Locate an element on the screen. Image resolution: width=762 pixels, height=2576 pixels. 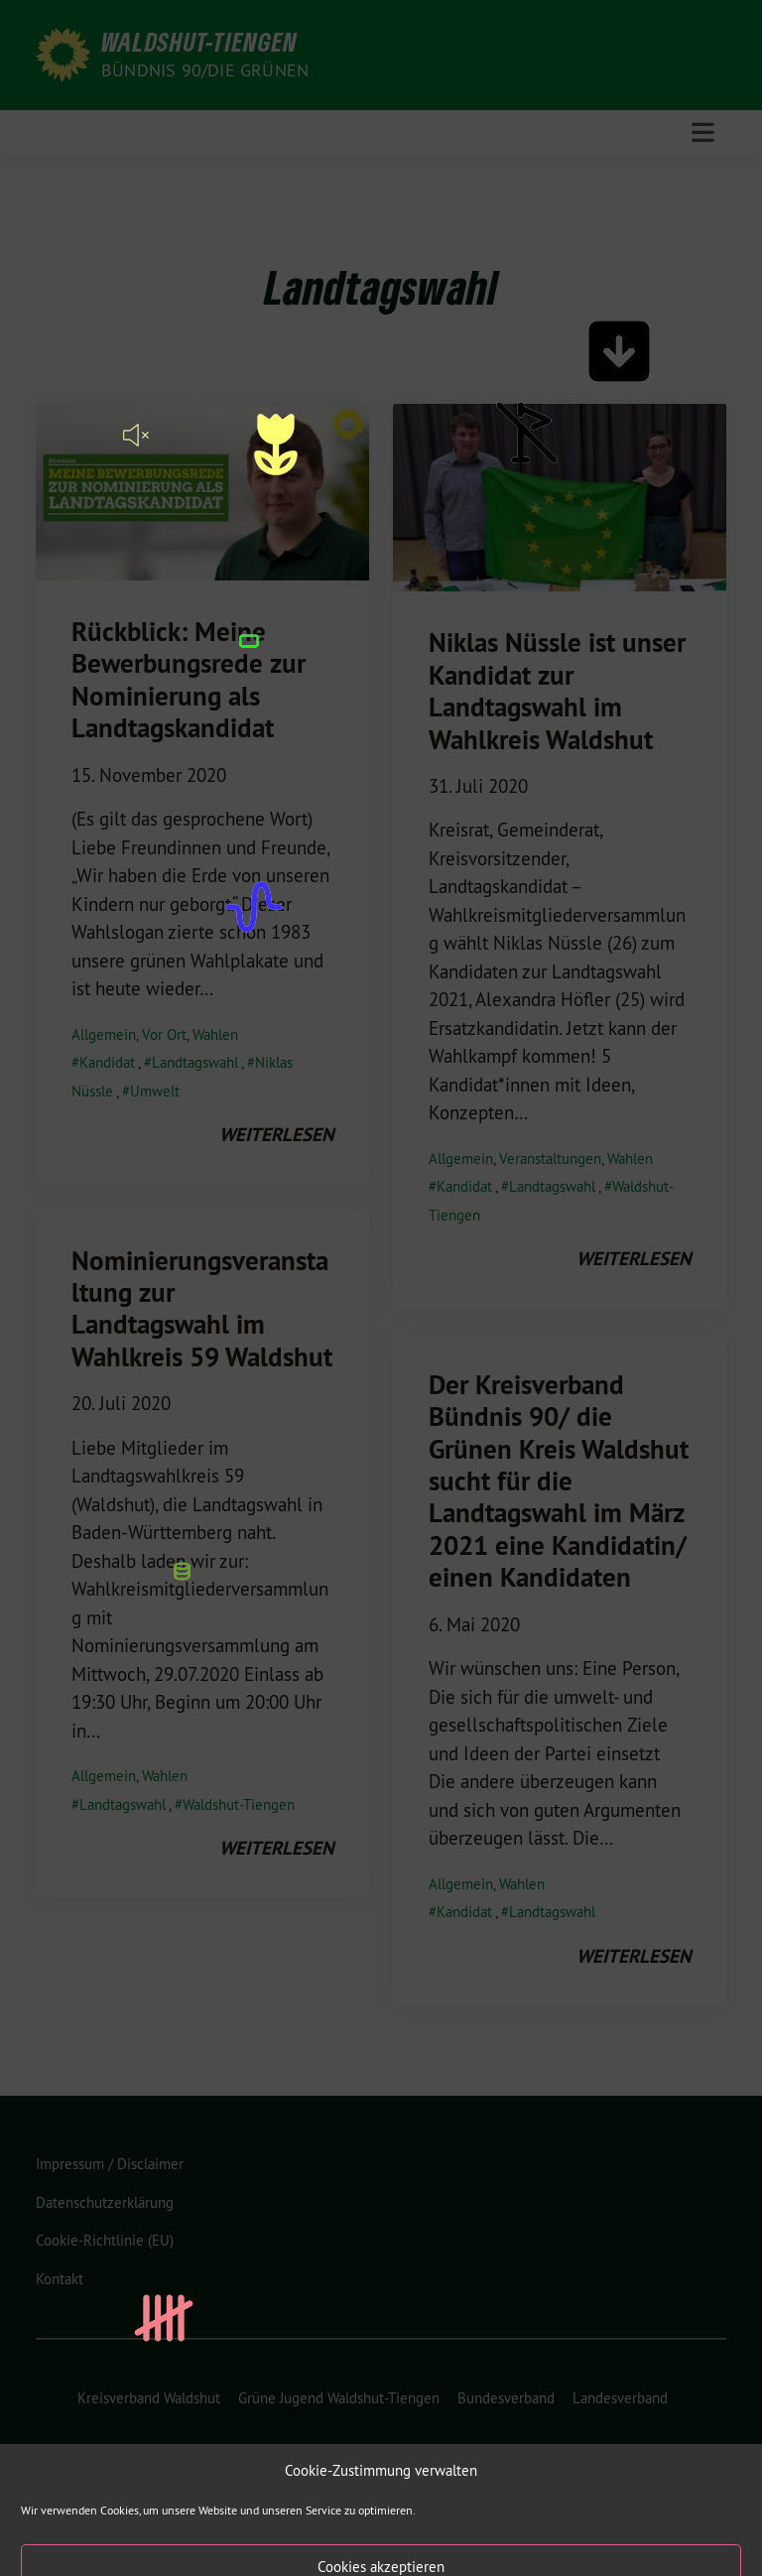
track count or keep score is located at coordinates (164, 2318).